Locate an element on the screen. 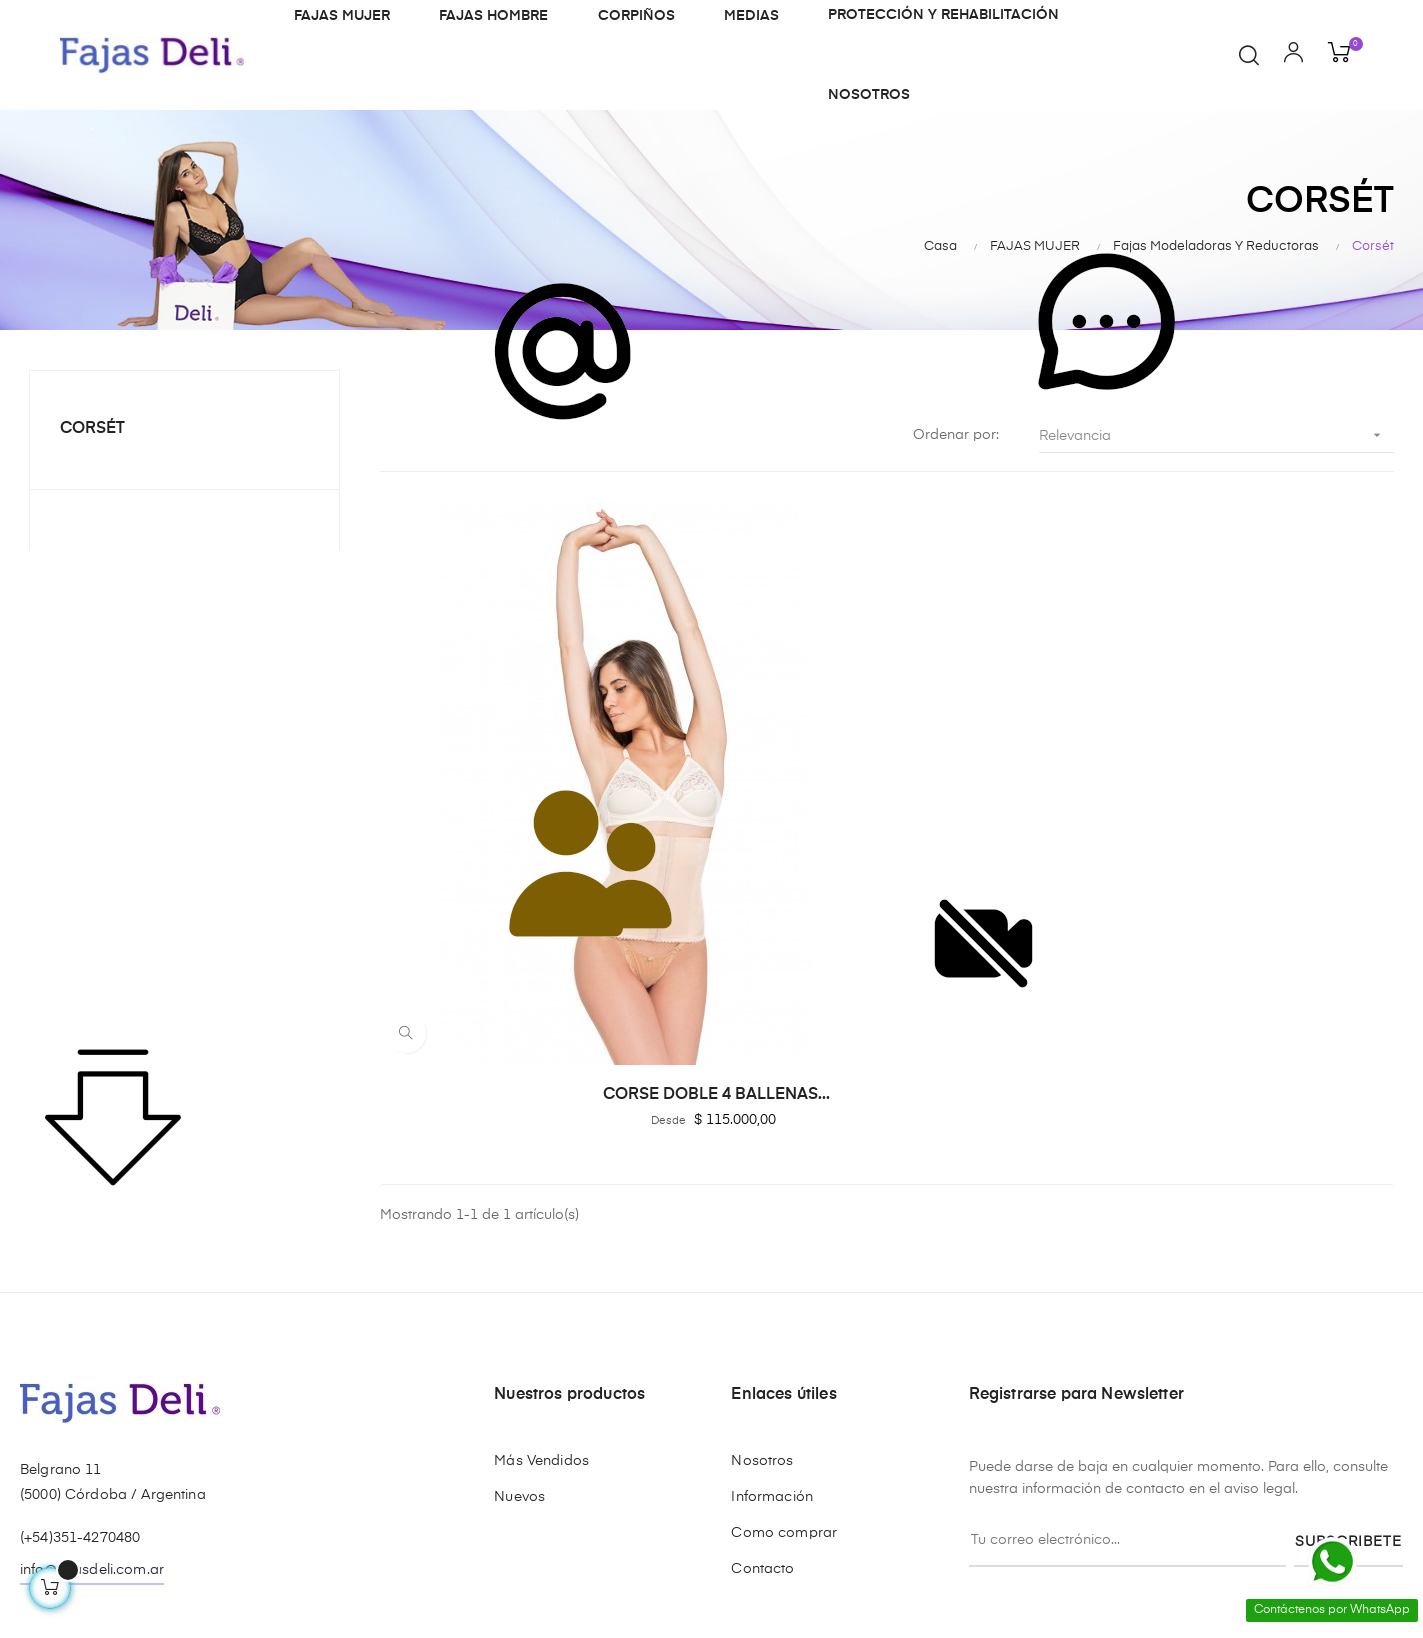 The width and height of the screenshot is (1423, 1638). compose a new email is located at coordinates (562, 351).